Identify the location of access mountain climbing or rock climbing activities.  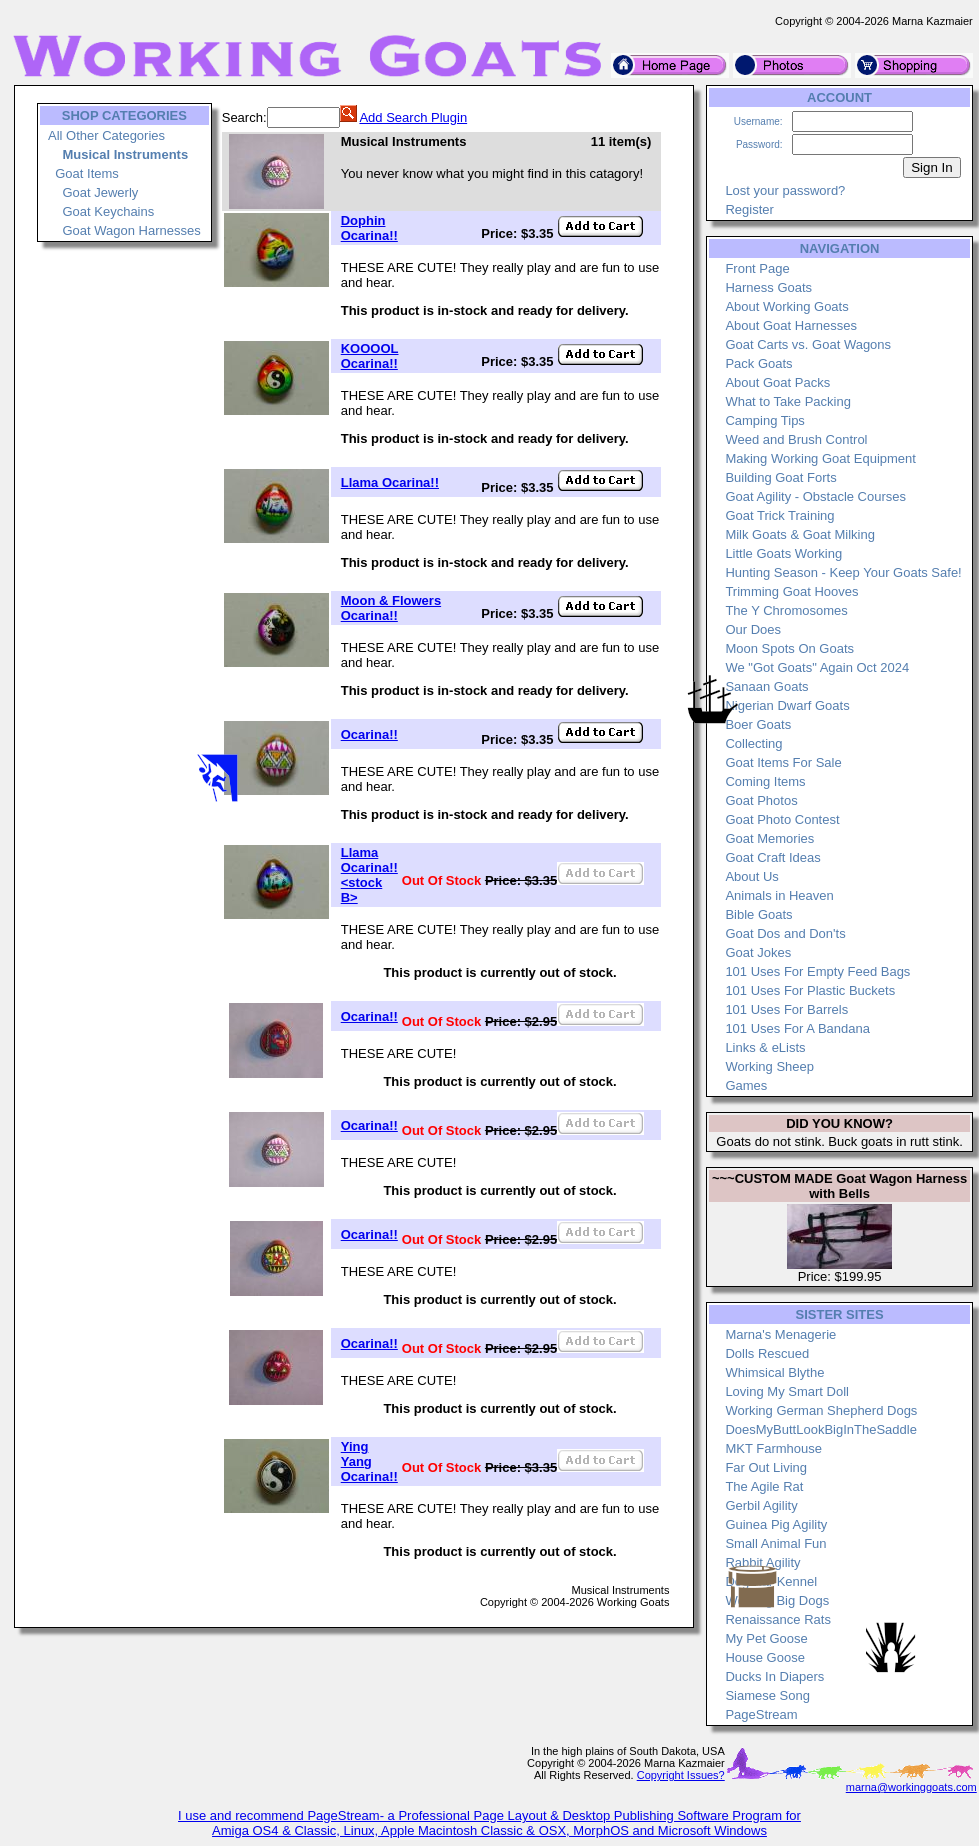
(214, 778).